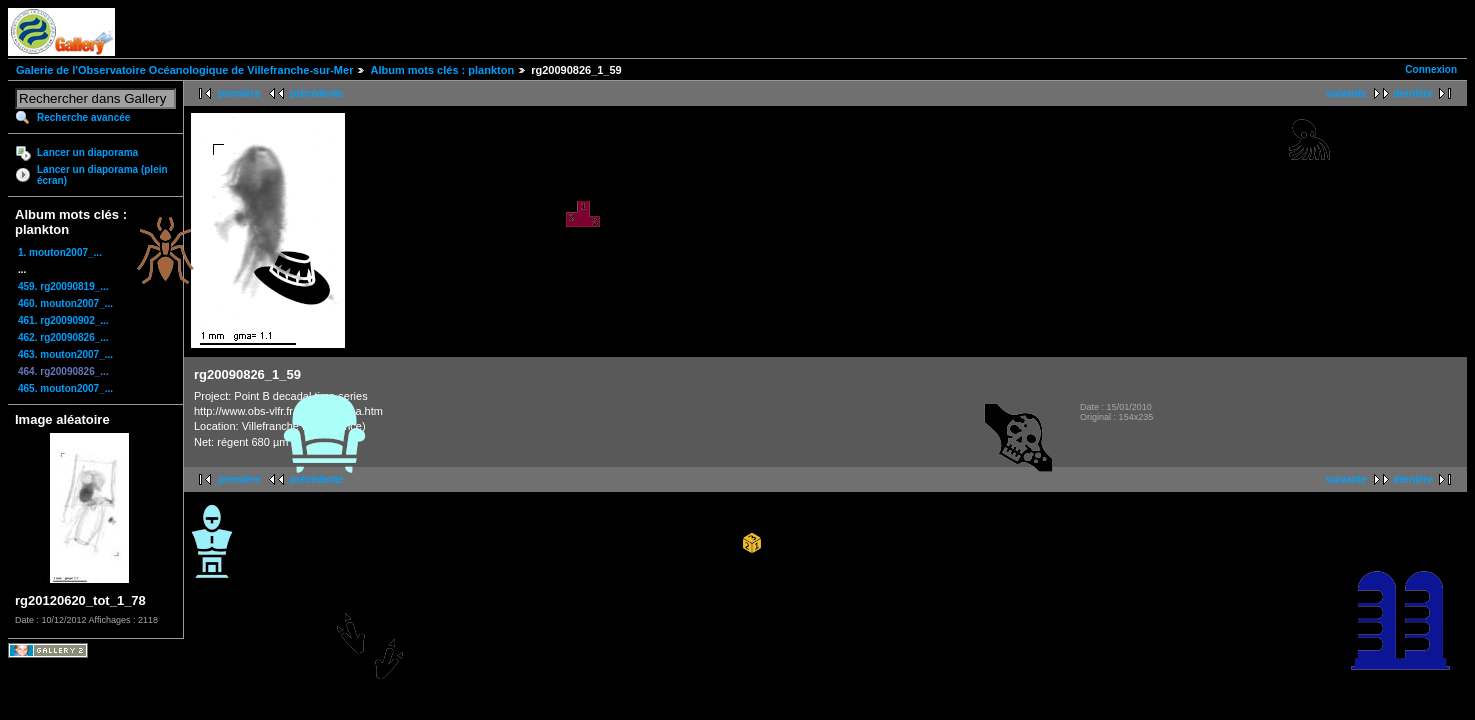 This screenshot has width=1475, height=720. What do you see at coordinates (1400, 620) in the screenshot?
I see `represents a data center or server infrastructure` at bounding box center [1400, 620].